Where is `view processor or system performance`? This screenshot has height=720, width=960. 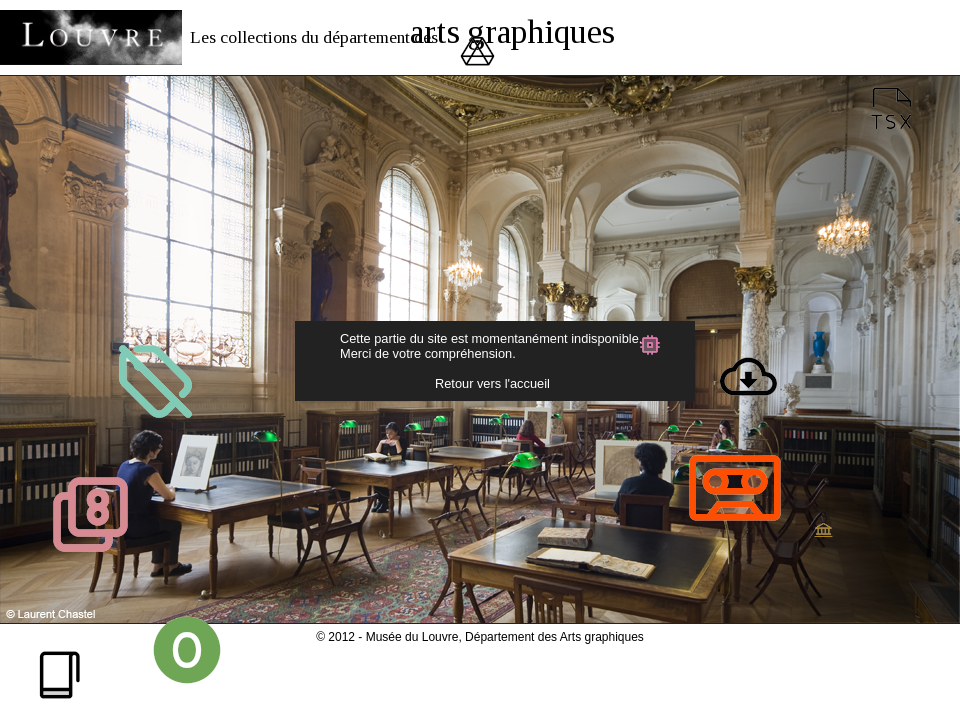 view processor or system performance is located at coordinates (650, 345).